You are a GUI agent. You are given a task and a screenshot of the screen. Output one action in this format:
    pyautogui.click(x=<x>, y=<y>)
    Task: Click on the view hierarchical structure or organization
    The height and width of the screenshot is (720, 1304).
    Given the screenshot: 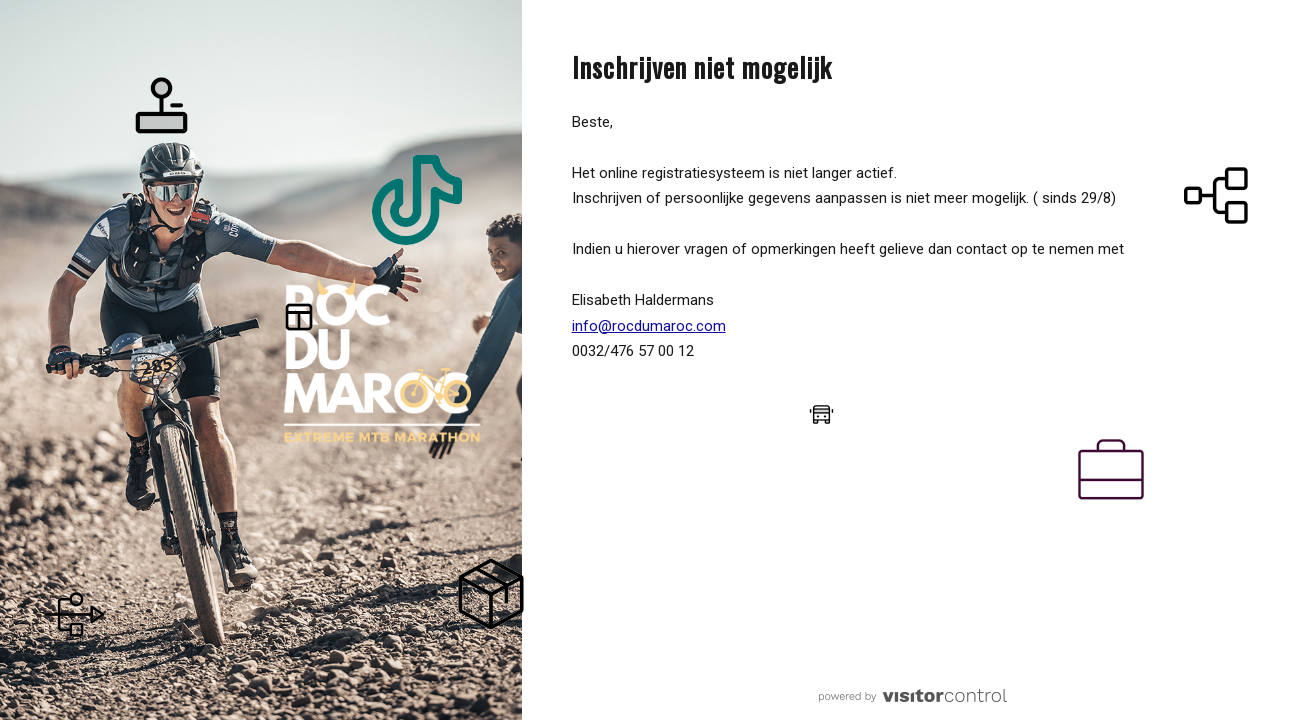 What is the action you would take?
    pyautogui.click(x=1219, y=195)
    